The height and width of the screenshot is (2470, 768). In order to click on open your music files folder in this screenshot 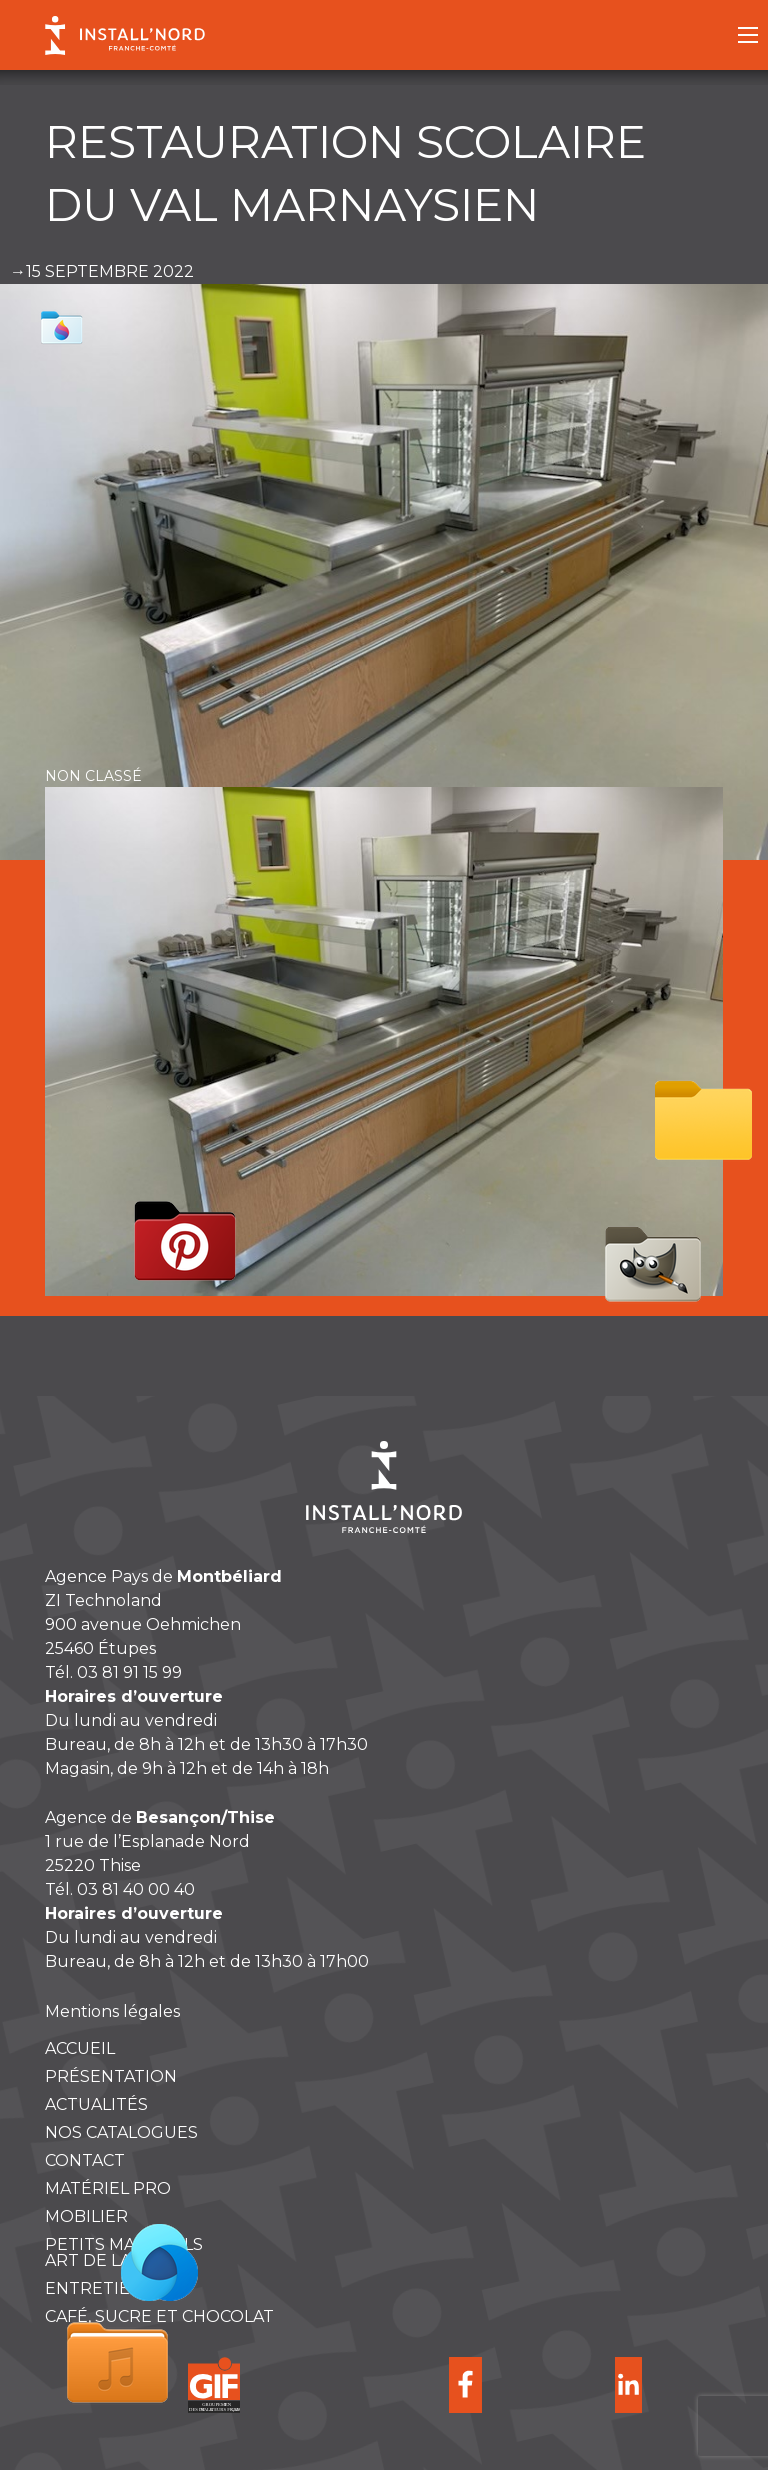, I will do `click(117, 2362)`.